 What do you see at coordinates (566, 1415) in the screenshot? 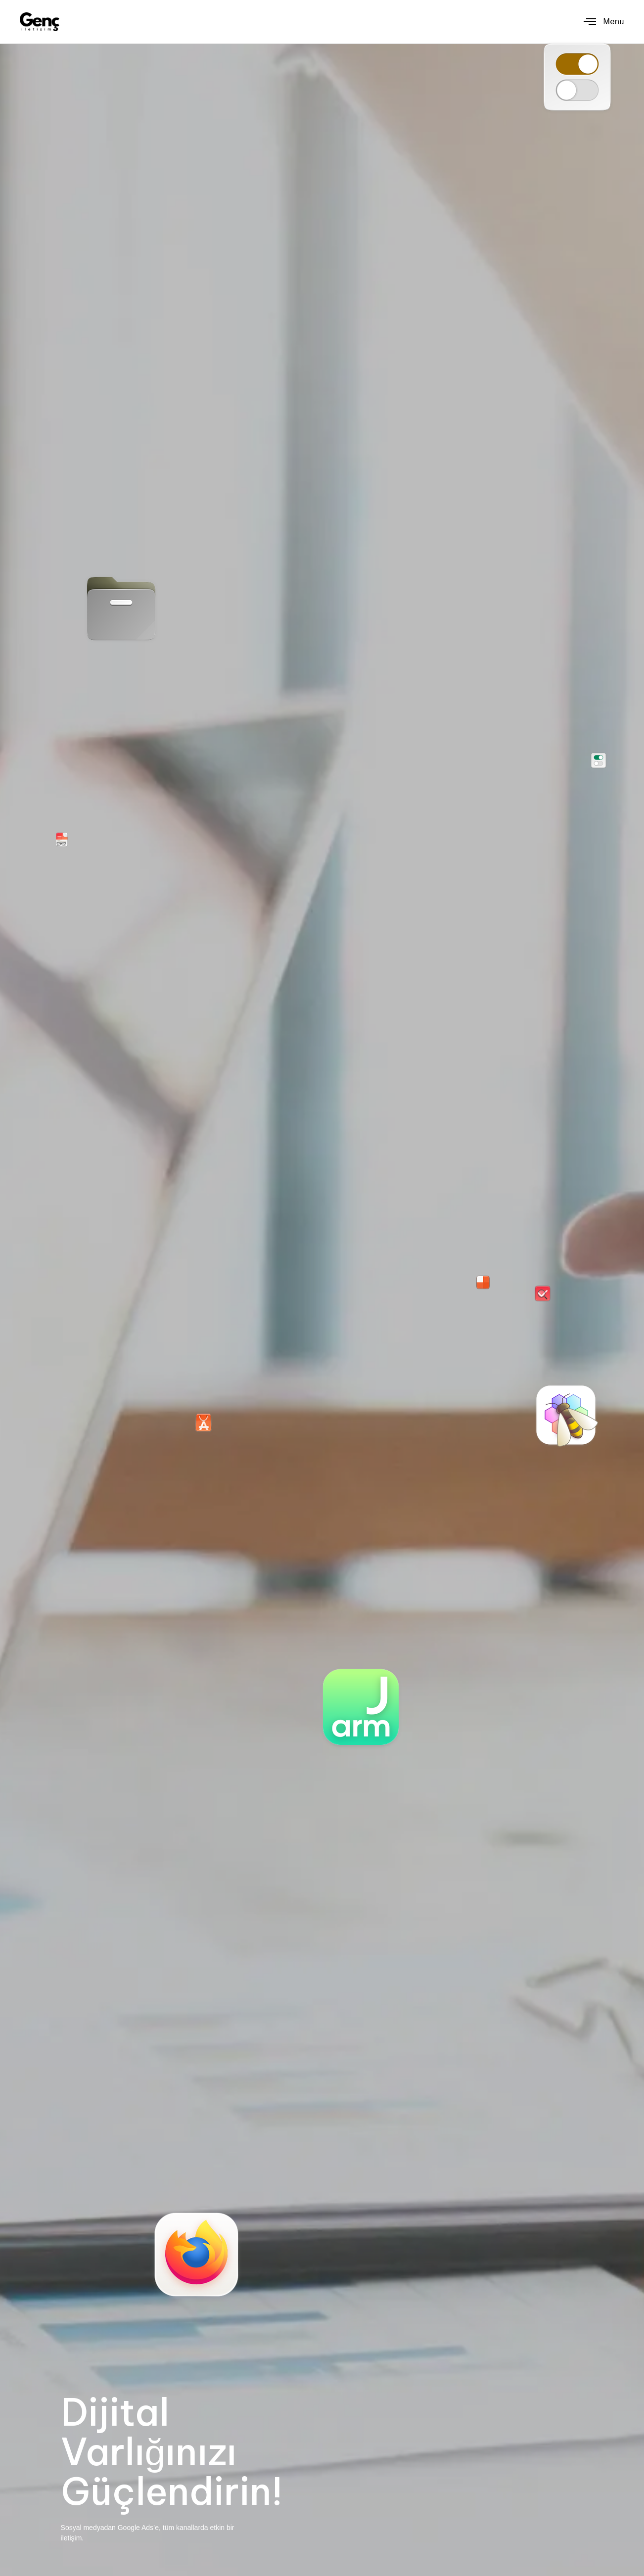
I see `open beeref reference image board app` at bounding box center [566, 1415].